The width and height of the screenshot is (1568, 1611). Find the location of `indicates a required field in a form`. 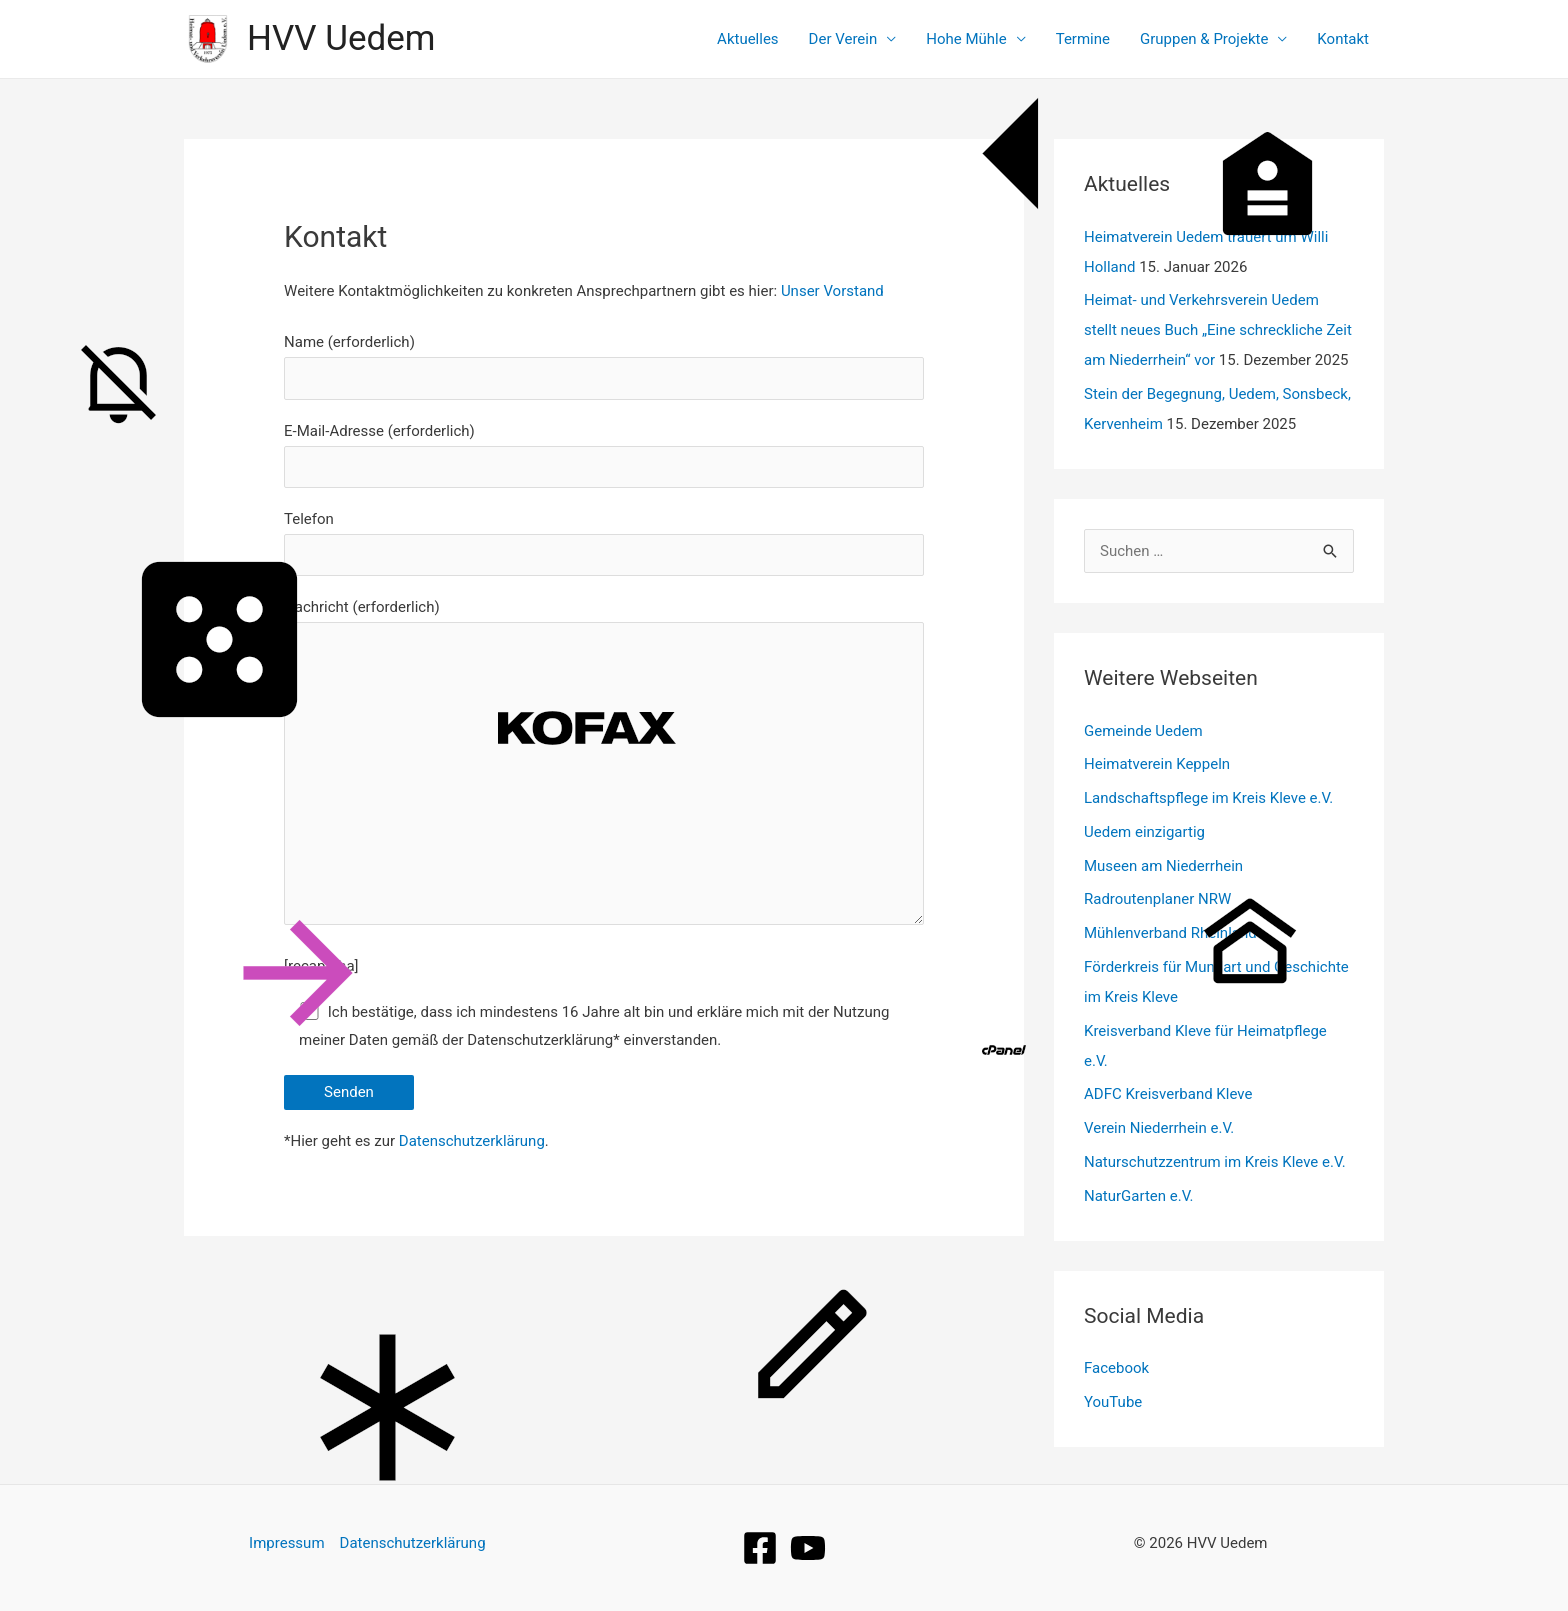

indicates a required field in a form is located at coordinates (387, 1407).